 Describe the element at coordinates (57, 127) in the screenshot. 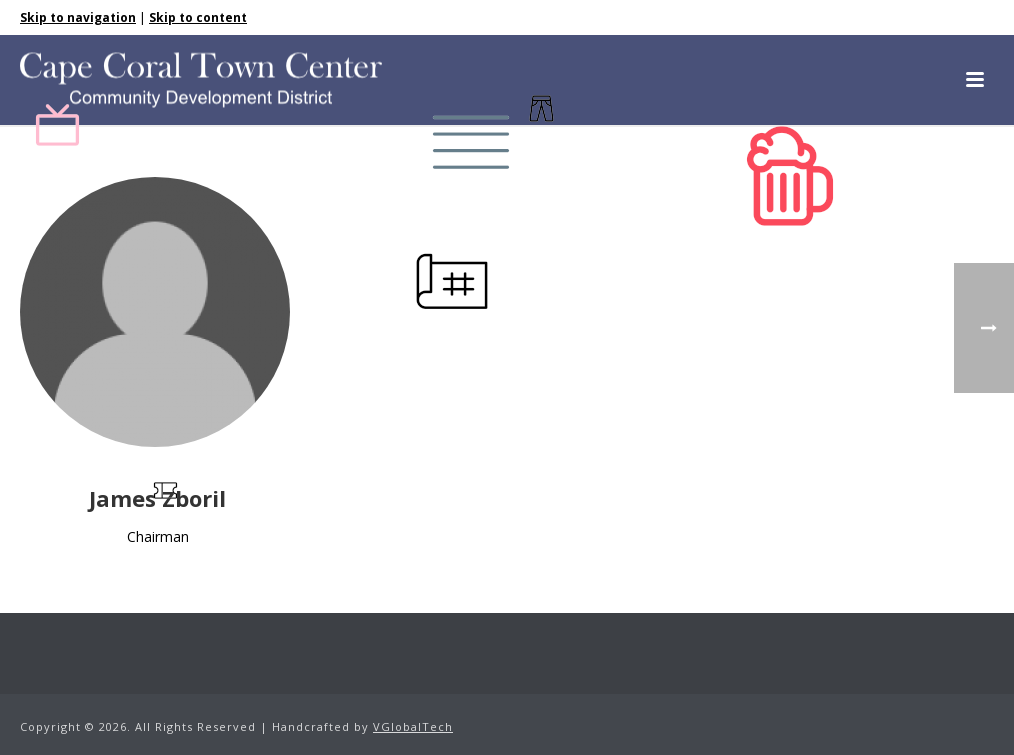

I see `access TV or video streaming features` at that location.